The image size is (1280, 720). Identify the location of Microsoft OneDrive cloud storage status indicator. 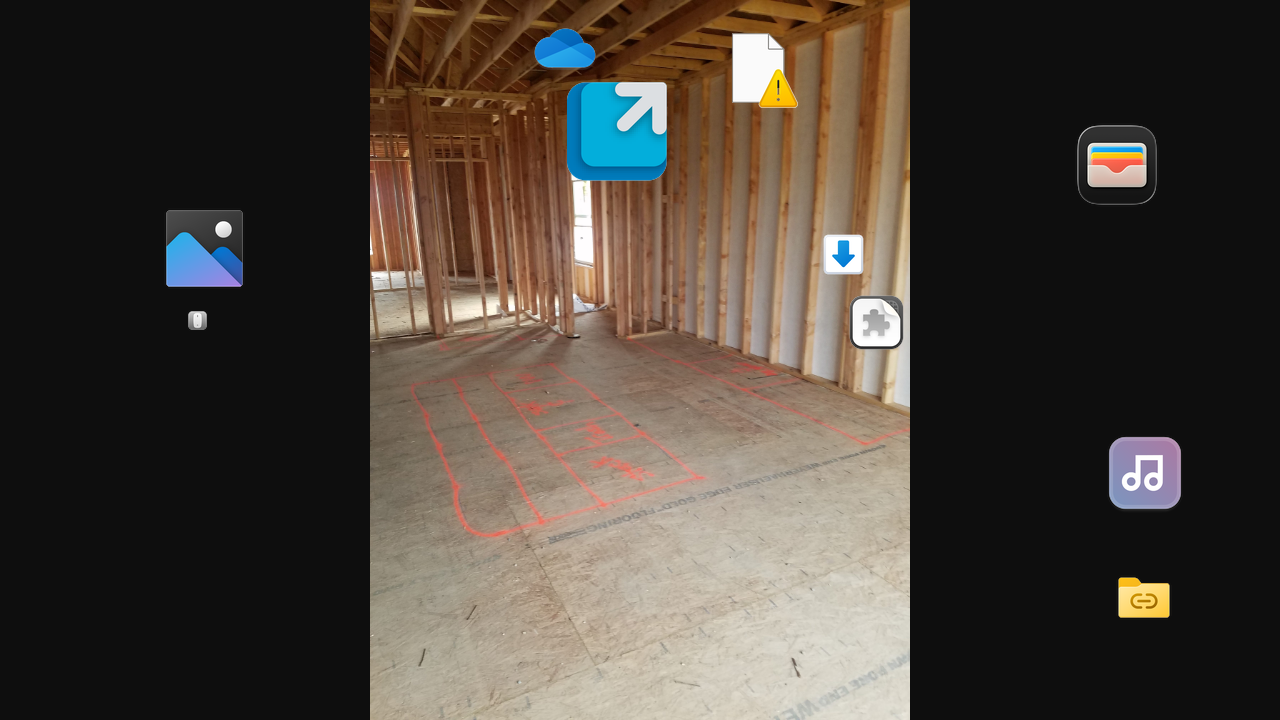
(565, 48).